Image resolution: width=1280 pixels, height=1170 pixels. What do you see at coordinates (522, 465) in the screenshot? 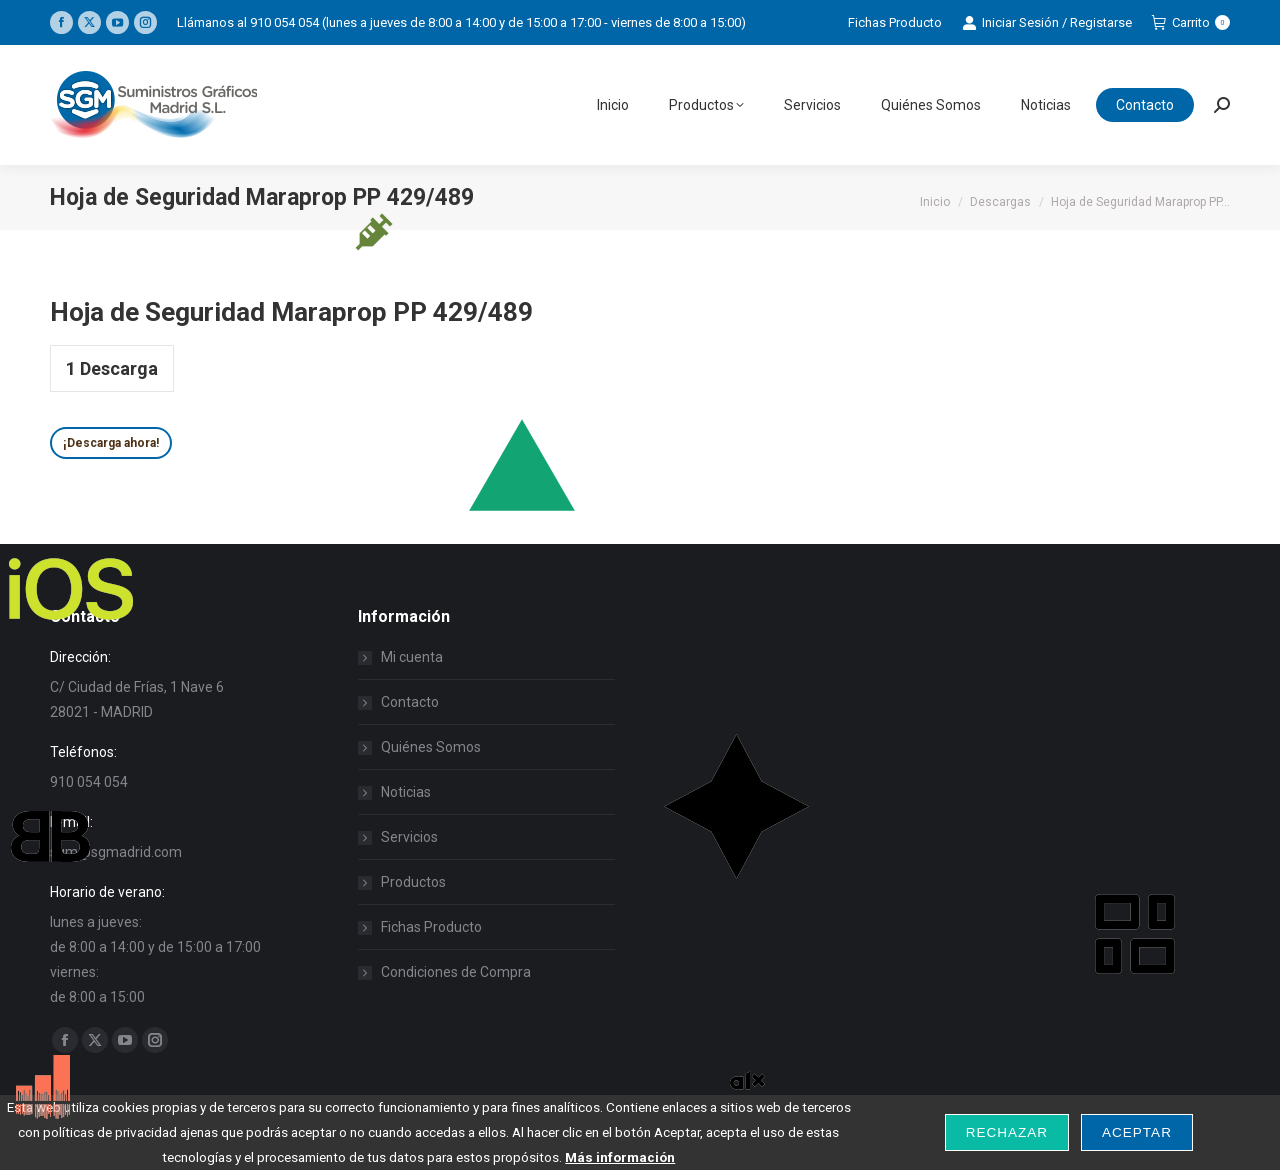
I see `Vercel company logo` at bounding box center [522, 465].